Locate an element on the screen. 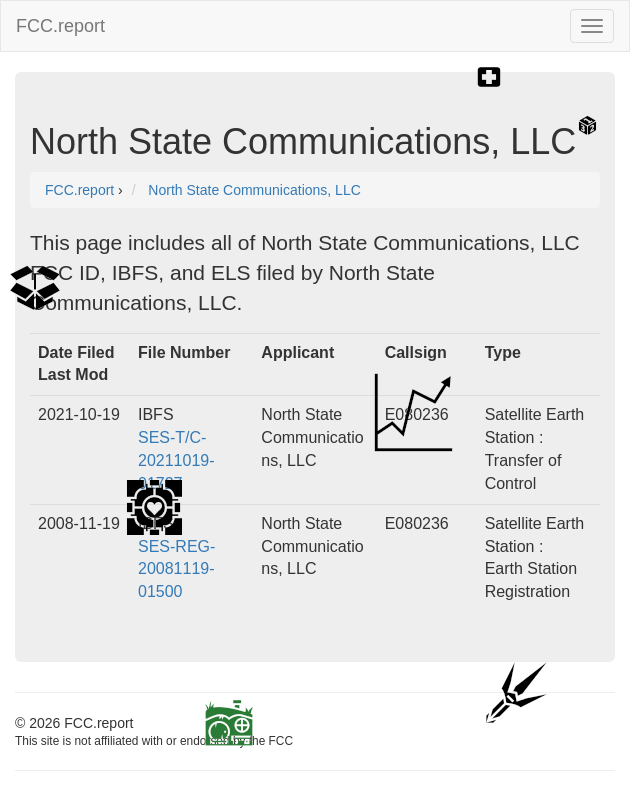 This screenshot has height=791, width=630. view analytics or statistics is located at coordinates (413, 412).